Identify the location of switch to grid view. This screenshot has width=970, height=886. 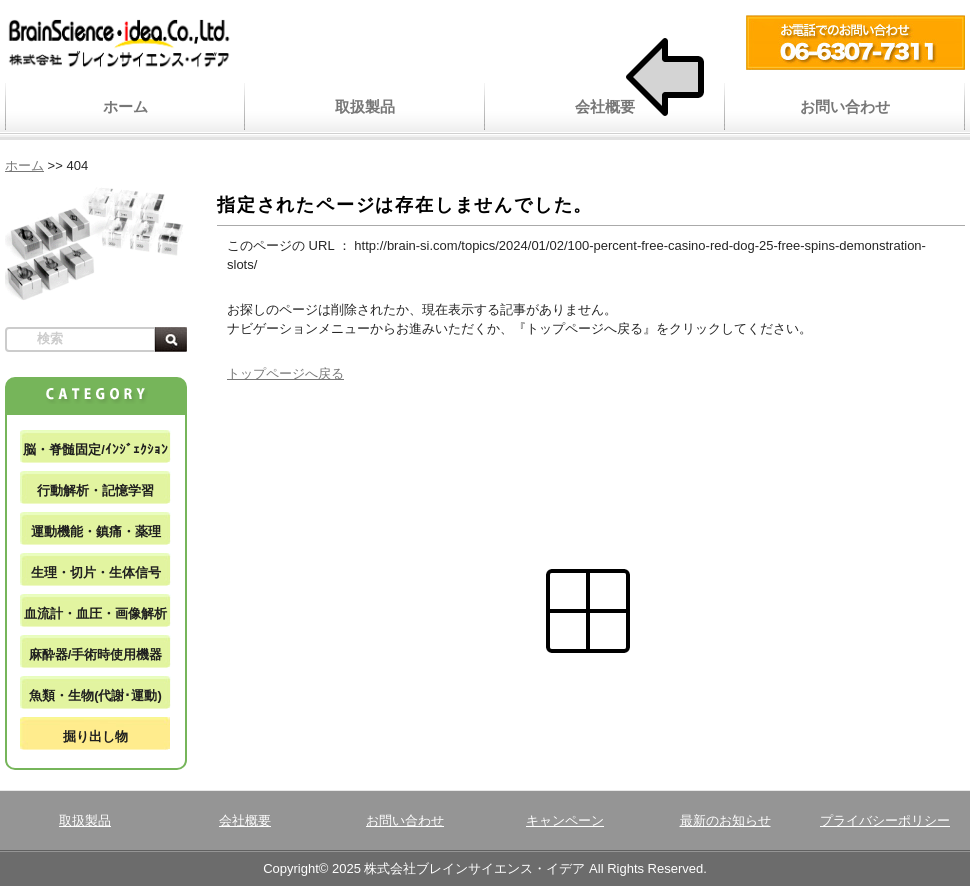
(588, 611).